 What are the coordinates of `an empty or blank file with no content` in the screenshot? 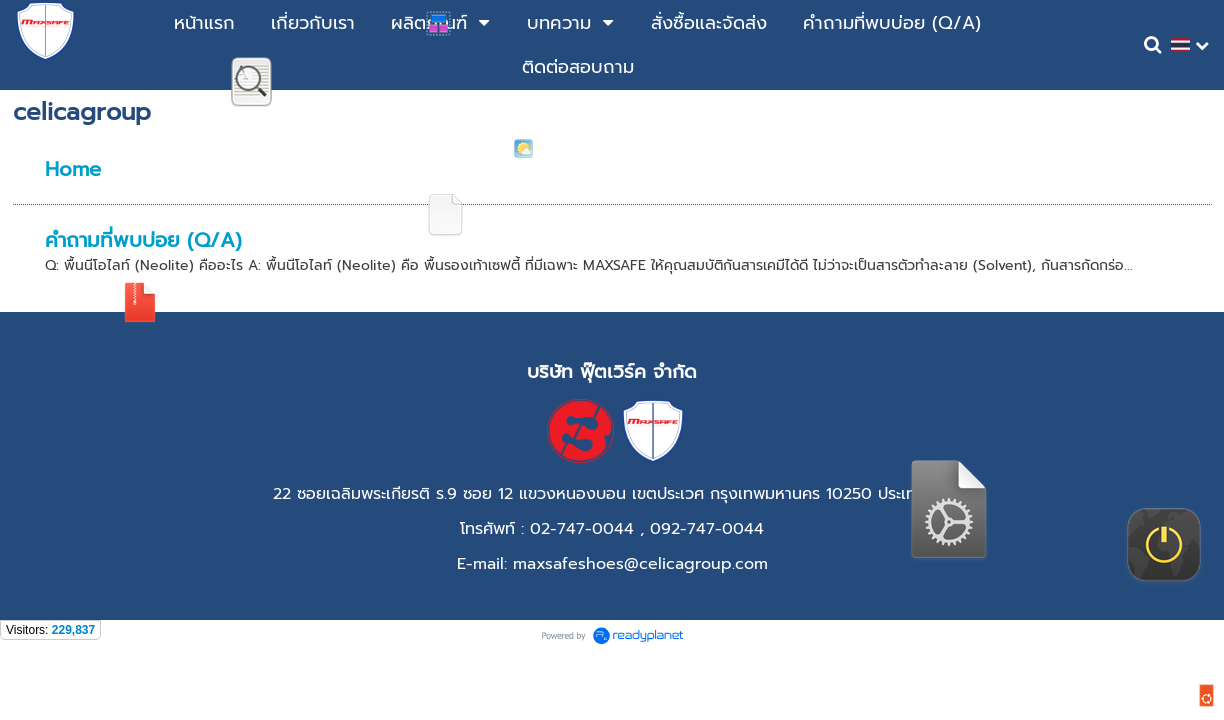 It's located at (445, 214).